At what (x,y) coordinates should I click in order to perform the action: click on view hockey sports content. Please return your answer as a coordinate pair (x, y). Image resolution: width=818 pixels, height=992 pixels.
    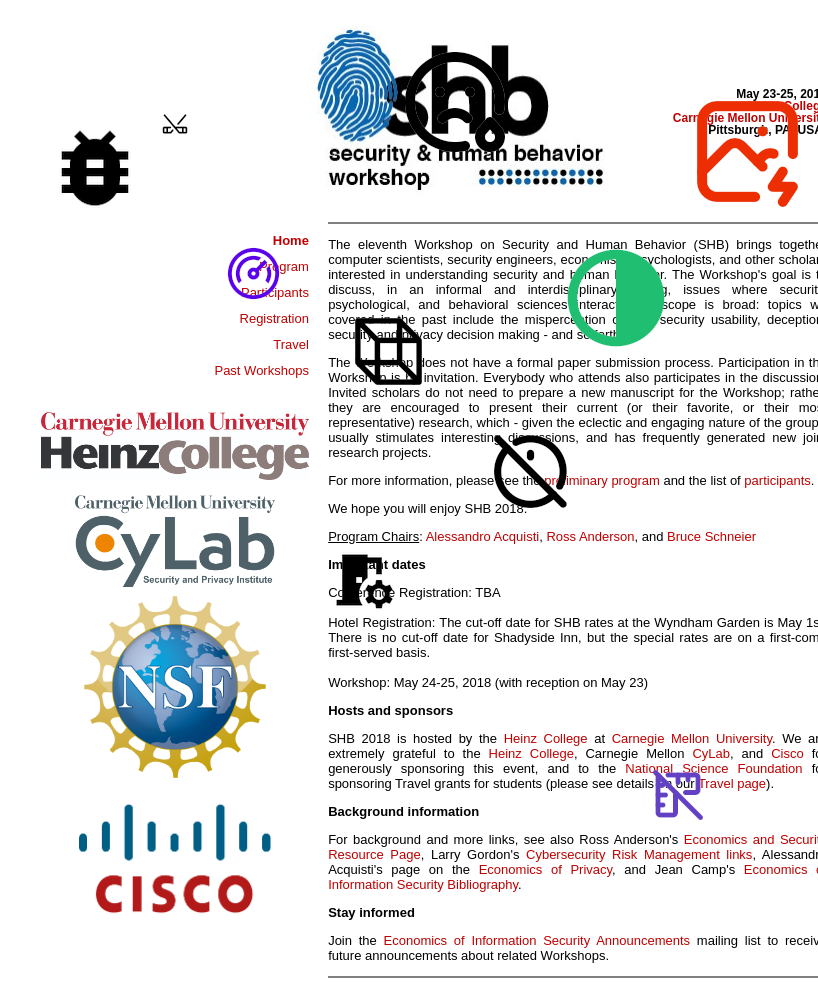
    Looking at the image, I should click on (175, 124).